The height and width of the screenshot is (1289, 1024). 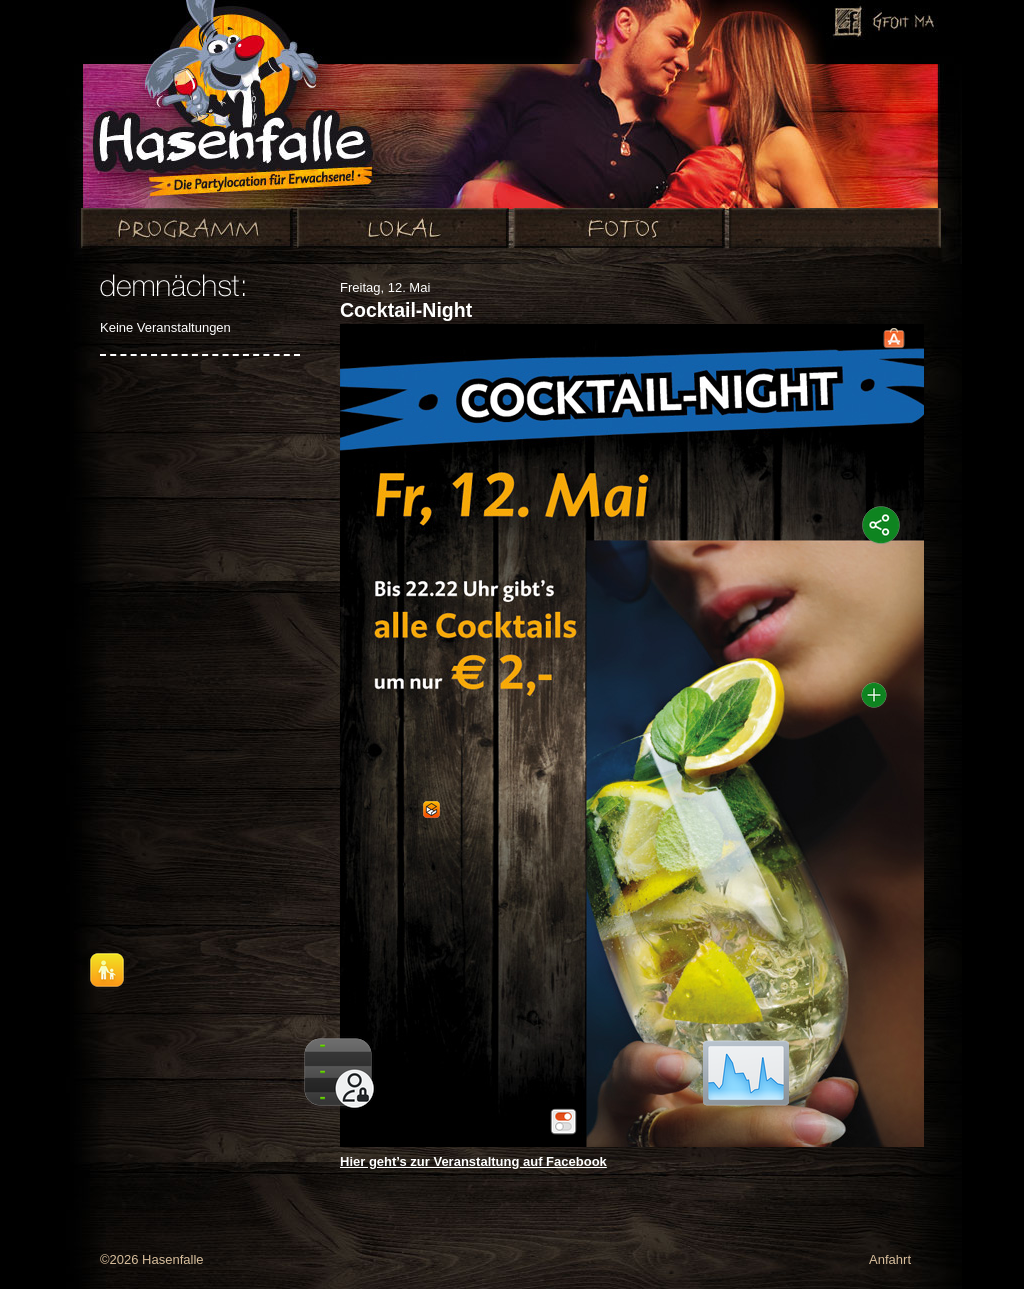 I want to click on open task manager application, so click(x=746, y=1073).